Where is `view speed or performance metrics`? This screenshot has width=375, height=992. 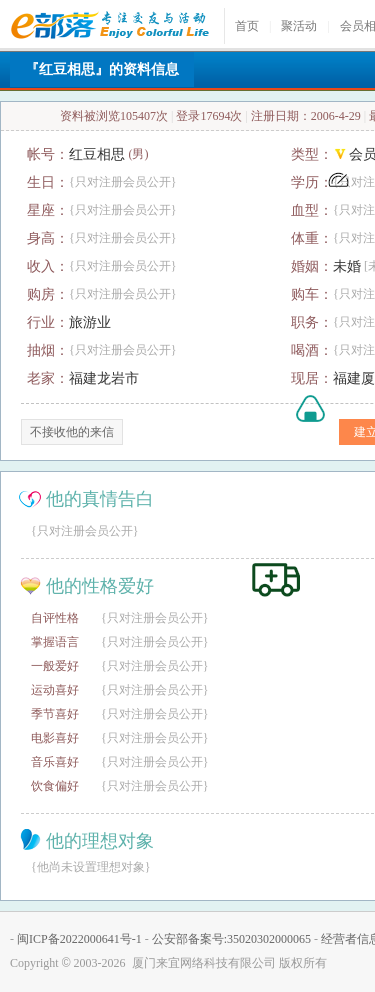
view speed or performance metrics is located at coordinates (338, 180).